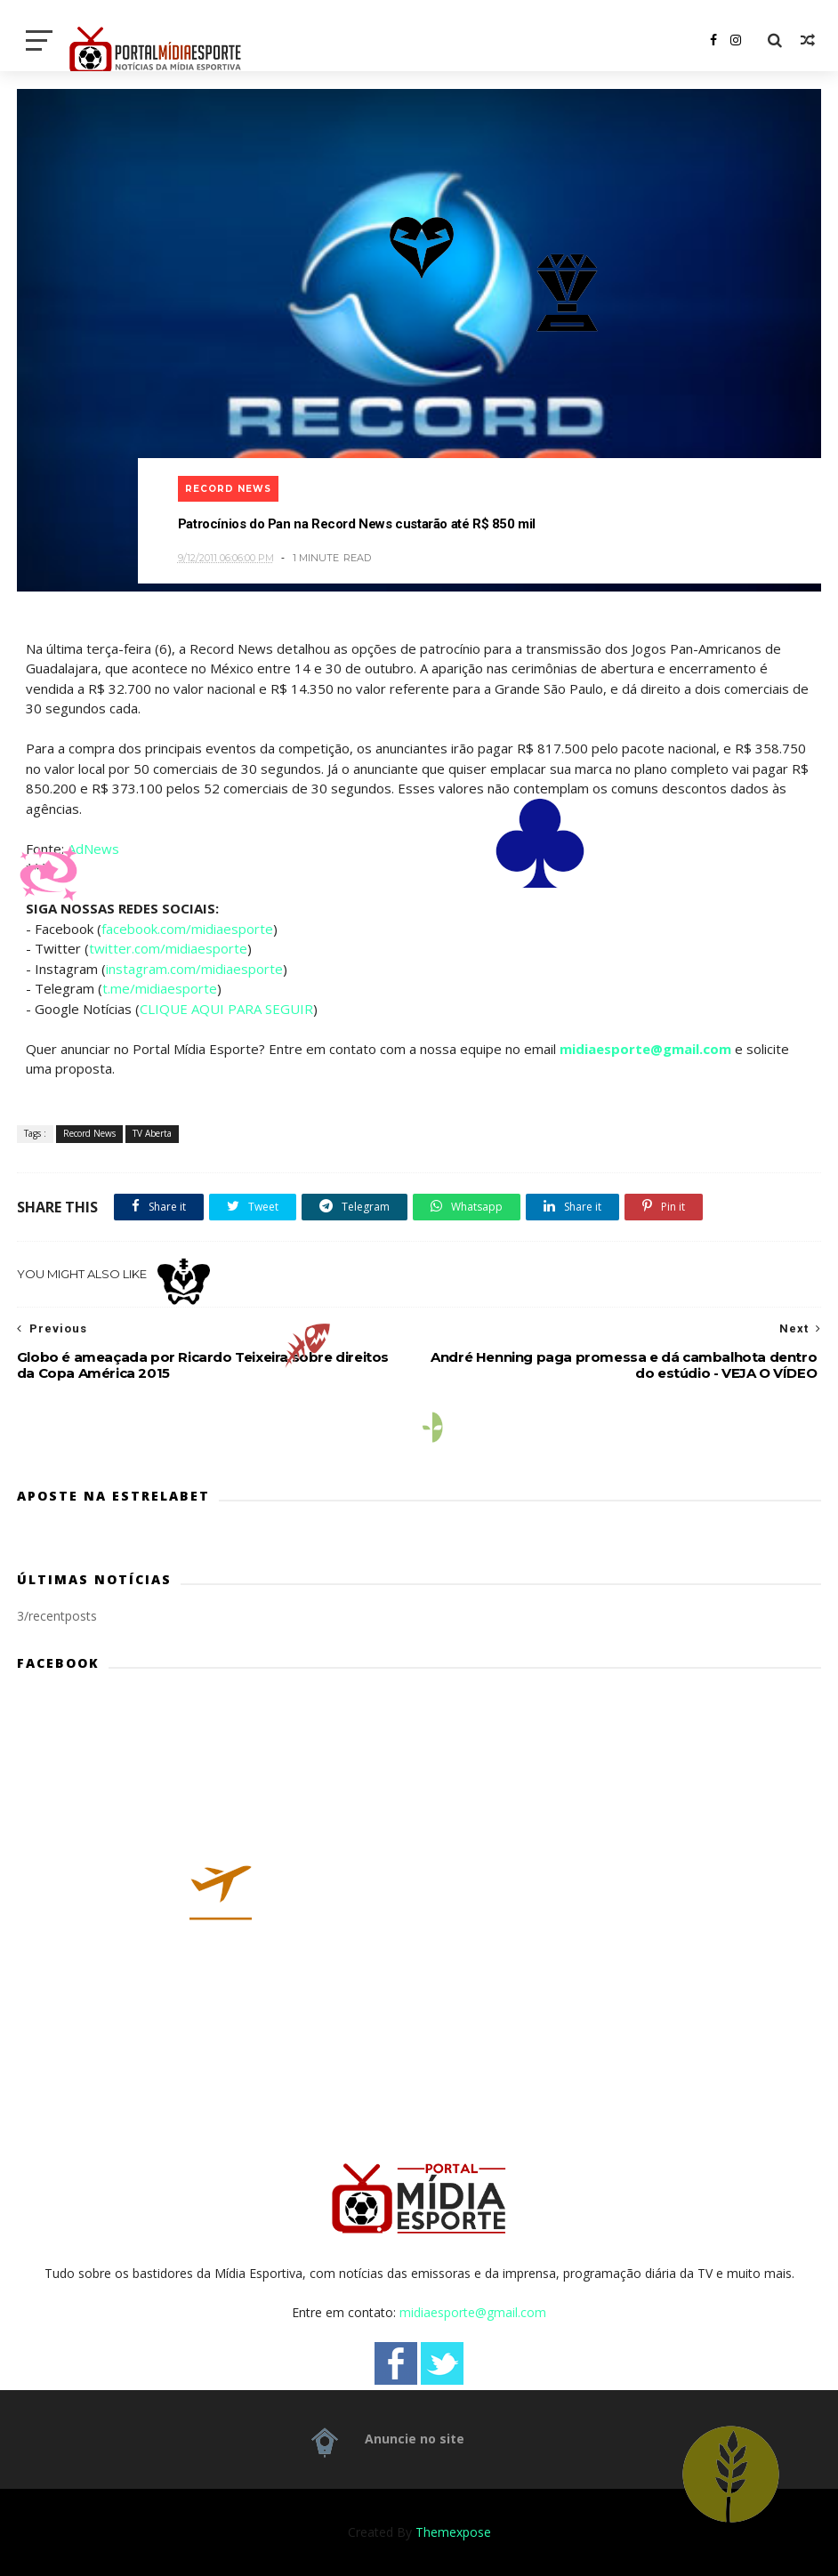 Image resolution: width=838 pixels, height=2576 pixels. I want to click on indicates oat or grain ingredient, so click(730, 2473).